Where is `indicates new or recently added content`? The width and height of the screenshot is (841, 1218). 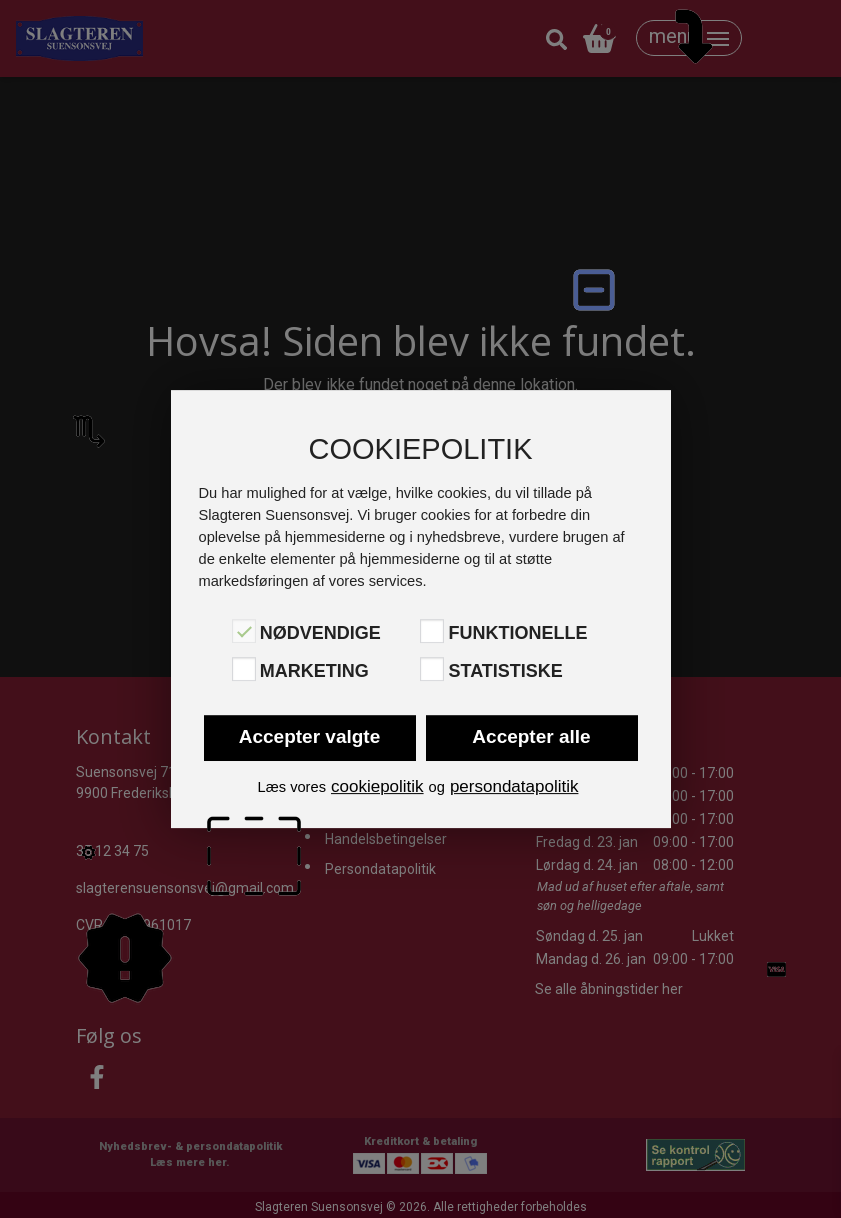
indicates new or recently added content is located at coordinates (125, 958).